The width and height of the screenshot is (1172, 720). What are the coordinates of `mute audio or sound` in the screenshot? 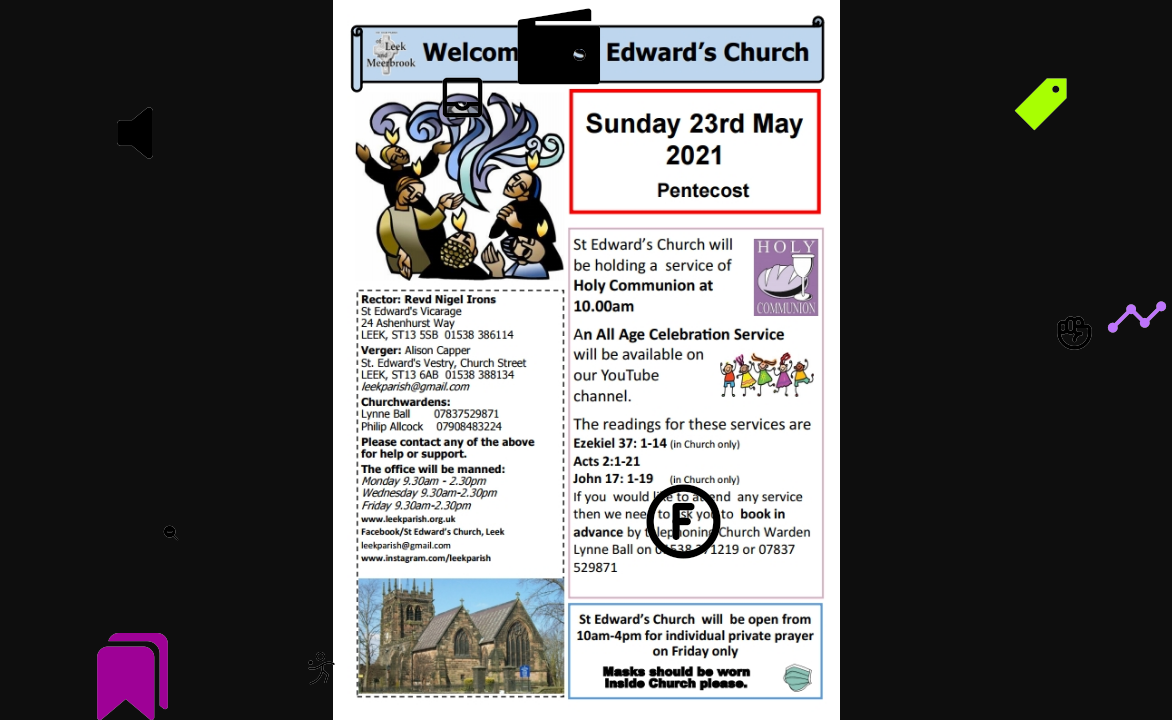 It's located at (135, 133).